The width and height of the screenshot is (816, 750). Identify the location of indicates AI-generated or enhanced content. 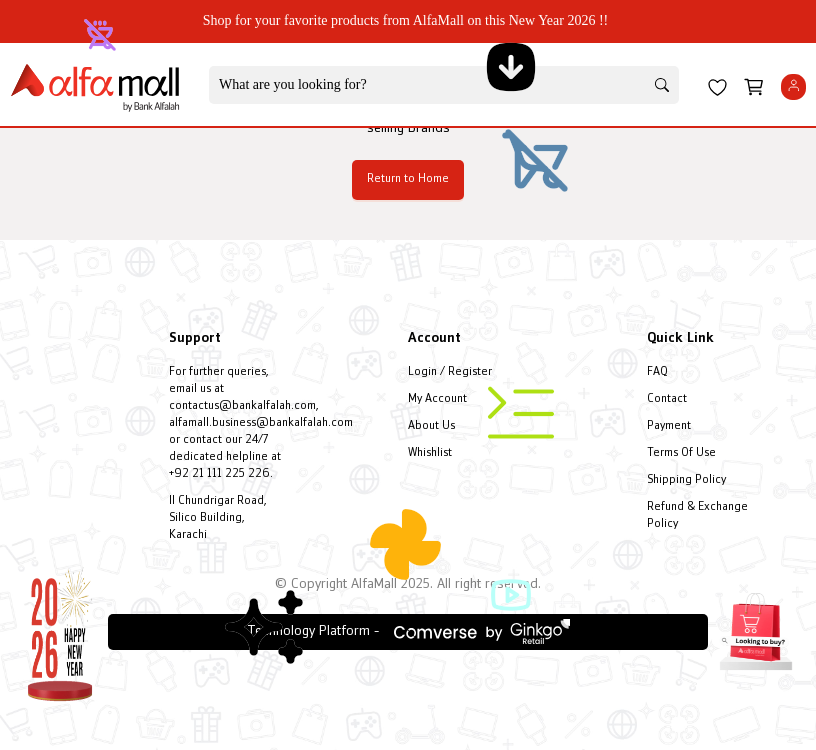
(266, 627).